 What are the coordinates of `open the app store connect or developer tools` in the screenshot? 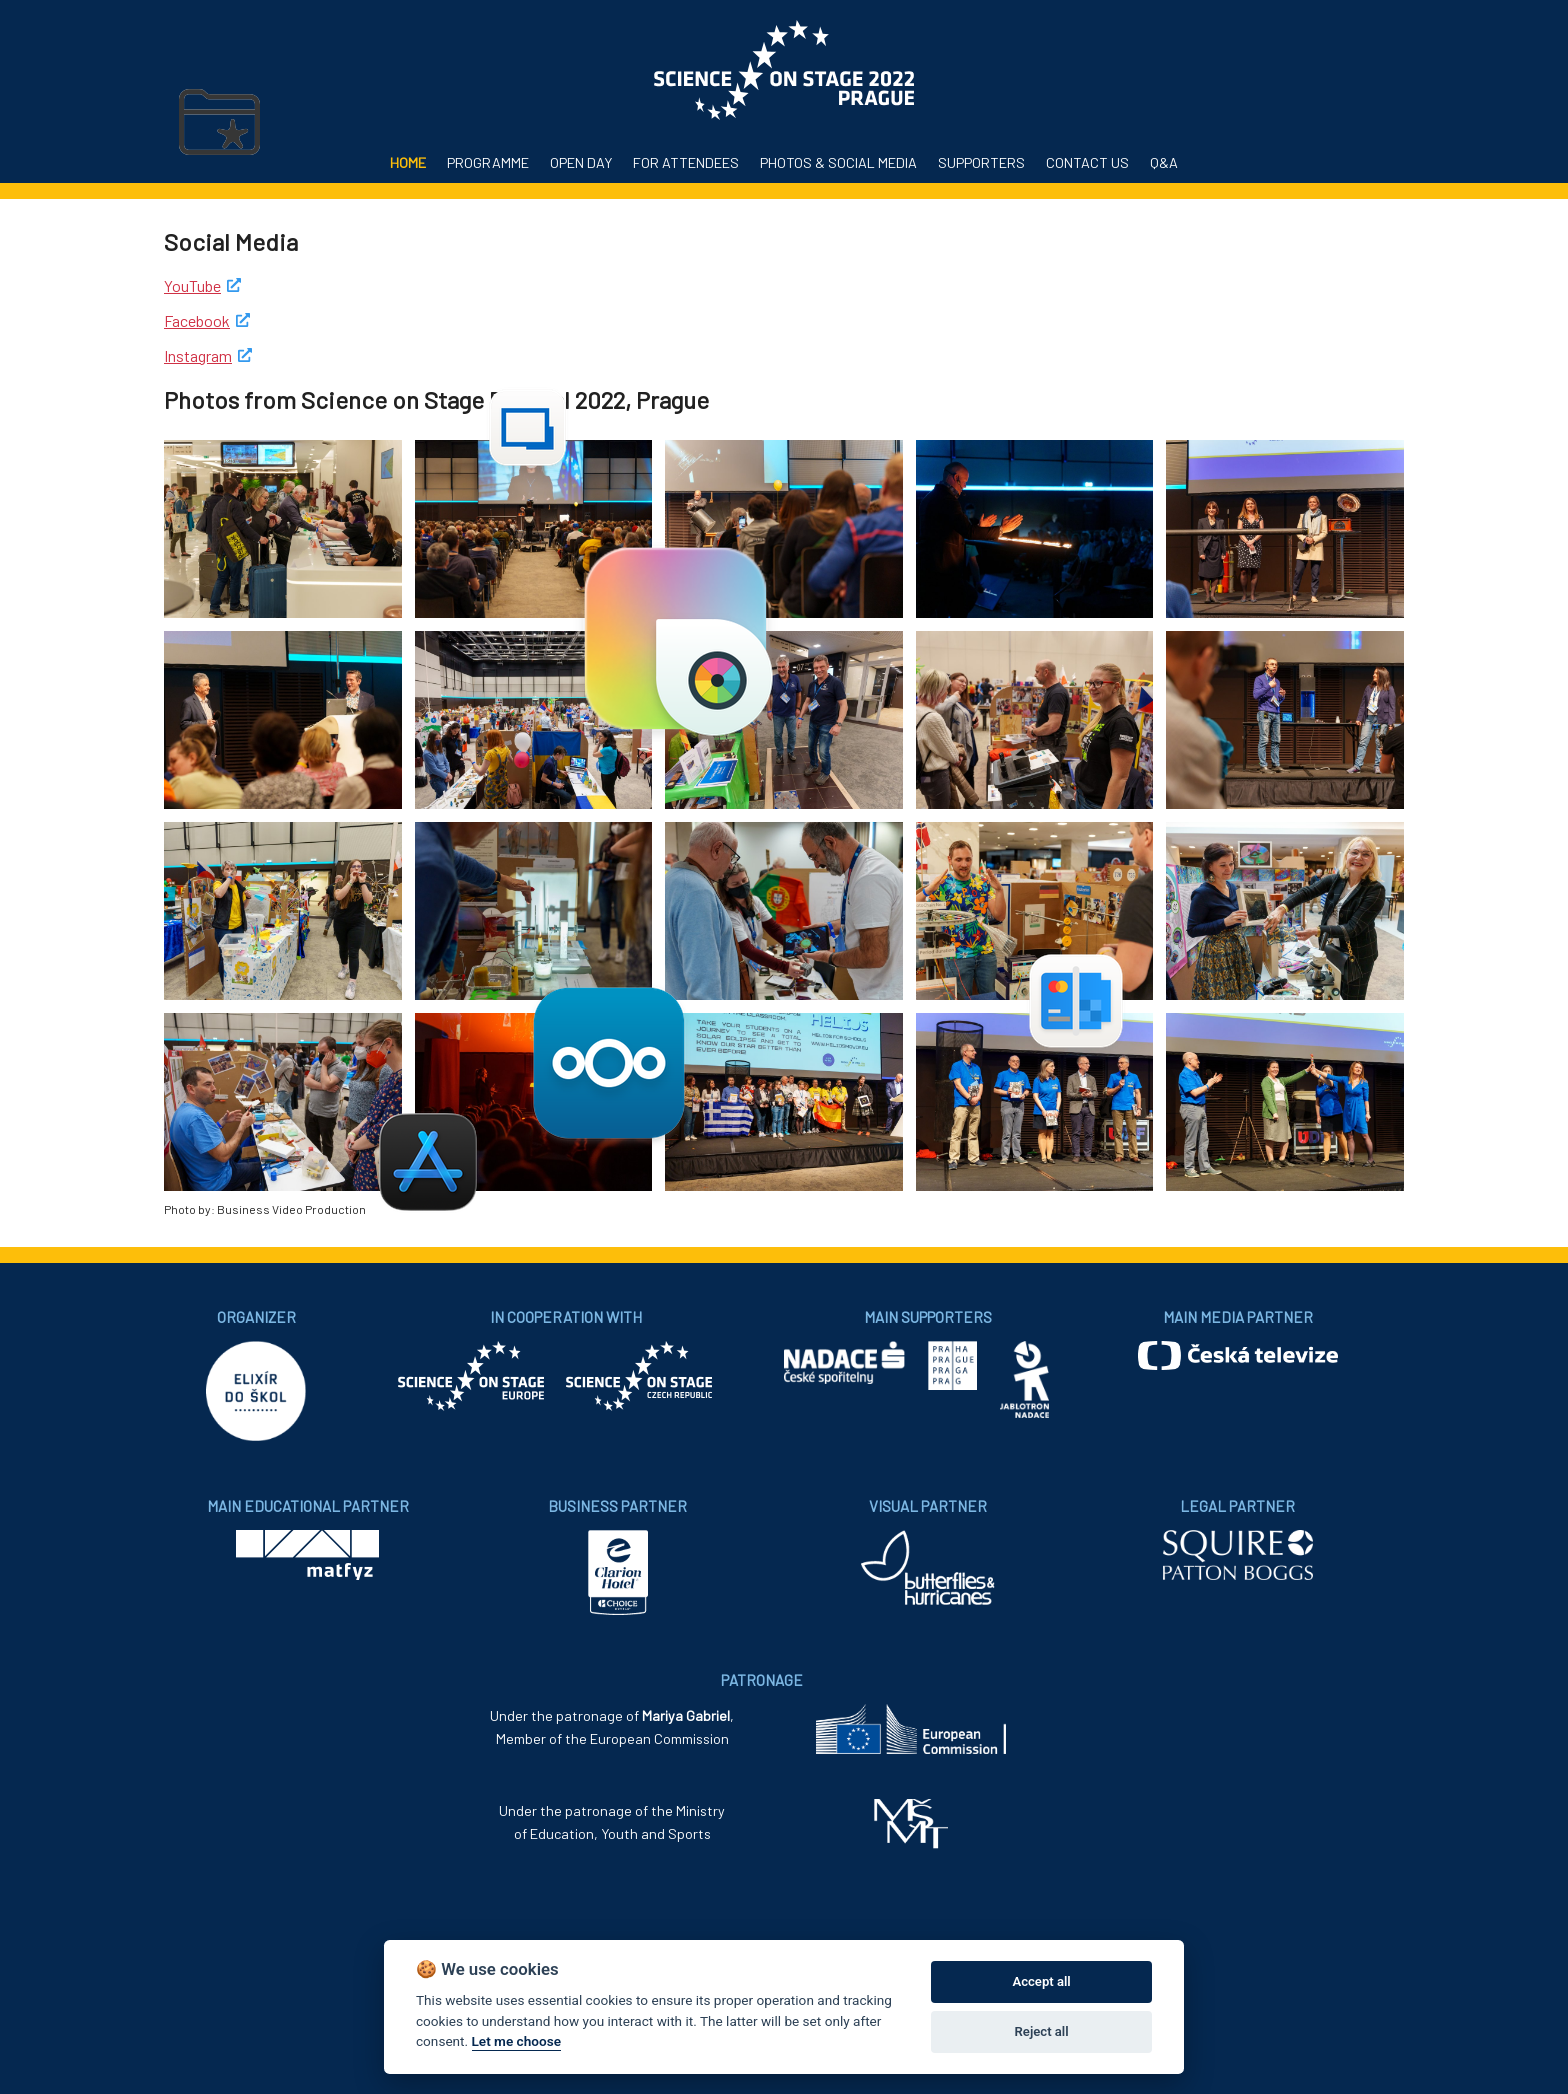 It's located at (428, 1162).